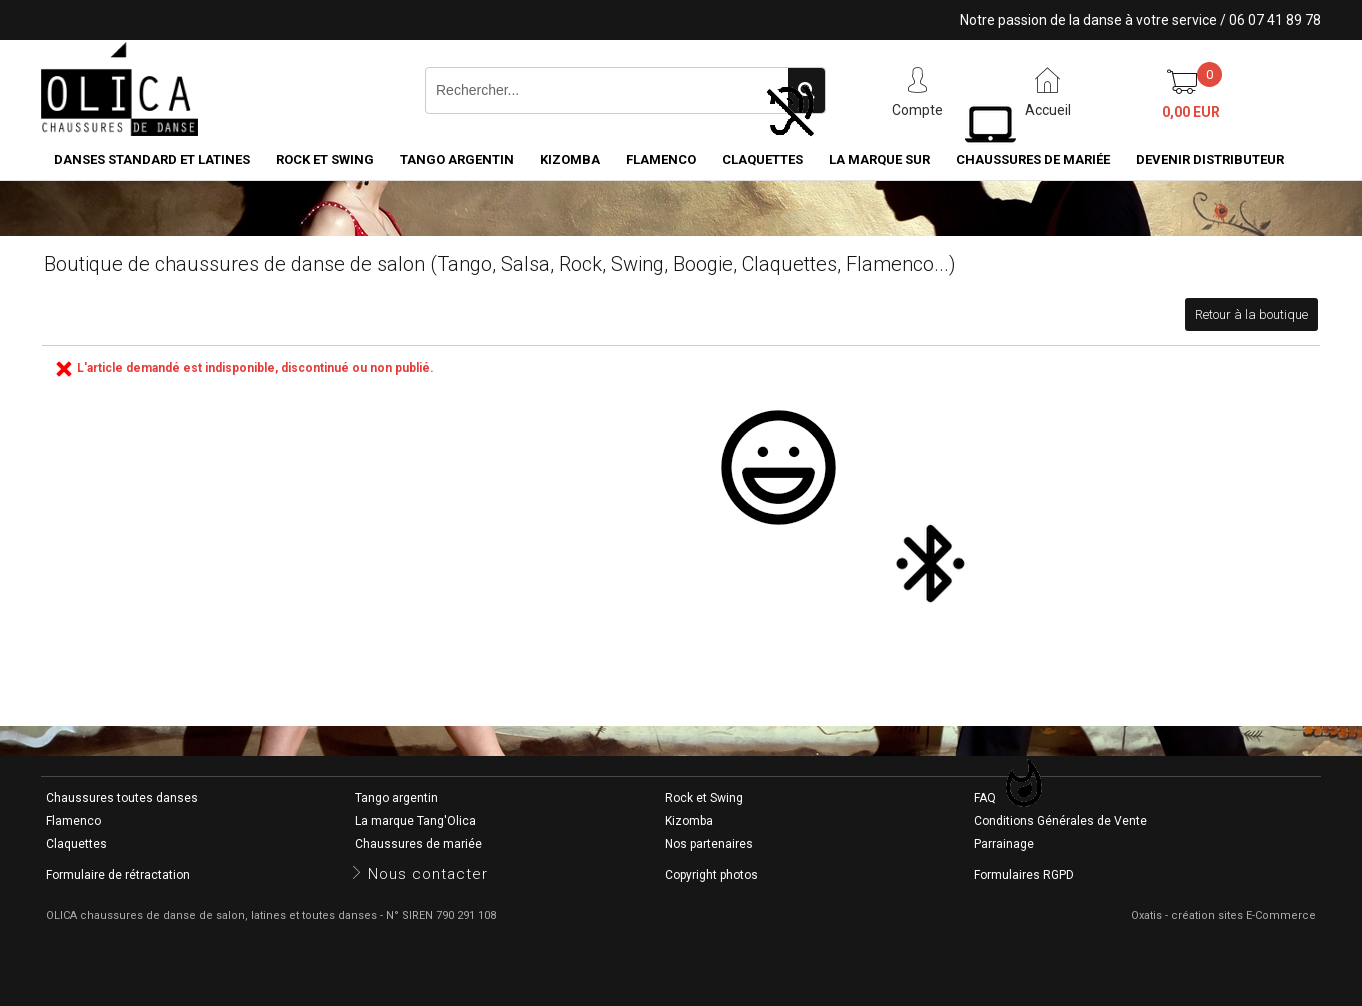  I want to click on indicates an active bluetooth connection, so click(930, 563).